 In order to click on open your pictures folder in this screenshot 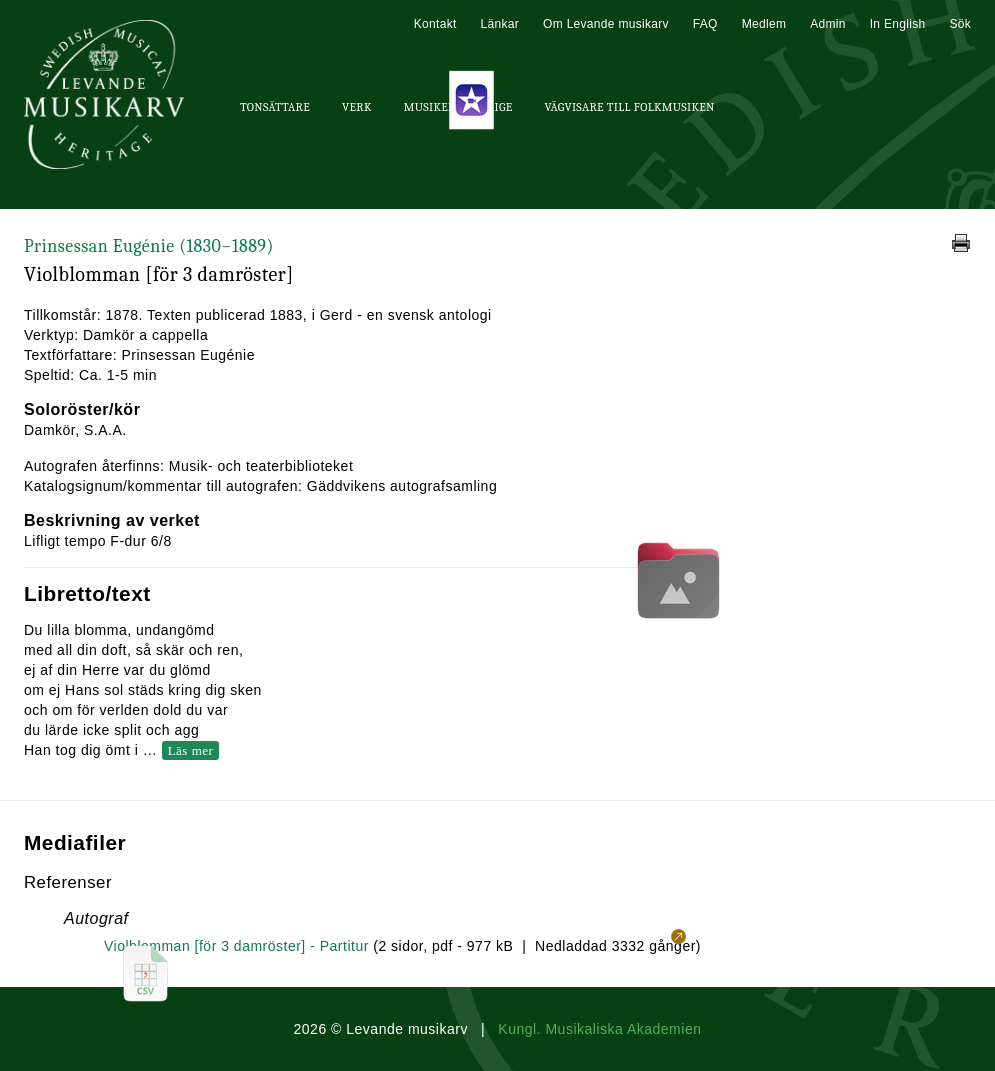, I will do `click(678, 580)`.